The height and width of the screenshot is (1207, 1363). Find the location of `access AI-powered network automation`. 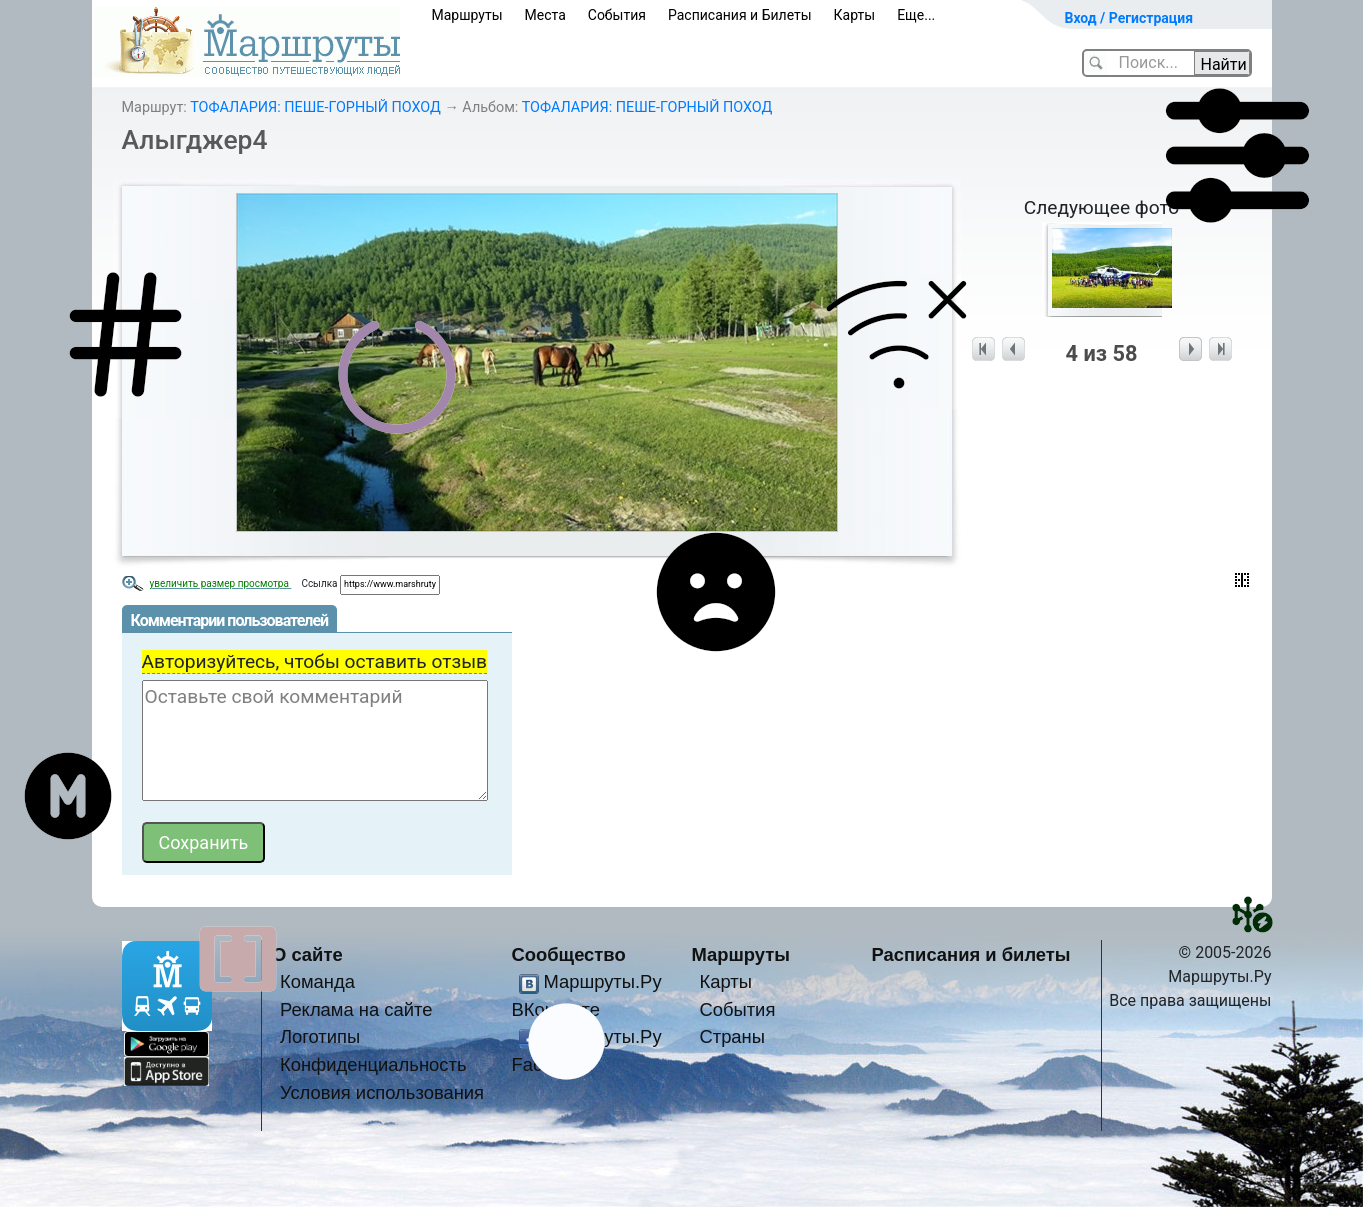

access AI-powered network automation is located at coordinates (1252, 914).